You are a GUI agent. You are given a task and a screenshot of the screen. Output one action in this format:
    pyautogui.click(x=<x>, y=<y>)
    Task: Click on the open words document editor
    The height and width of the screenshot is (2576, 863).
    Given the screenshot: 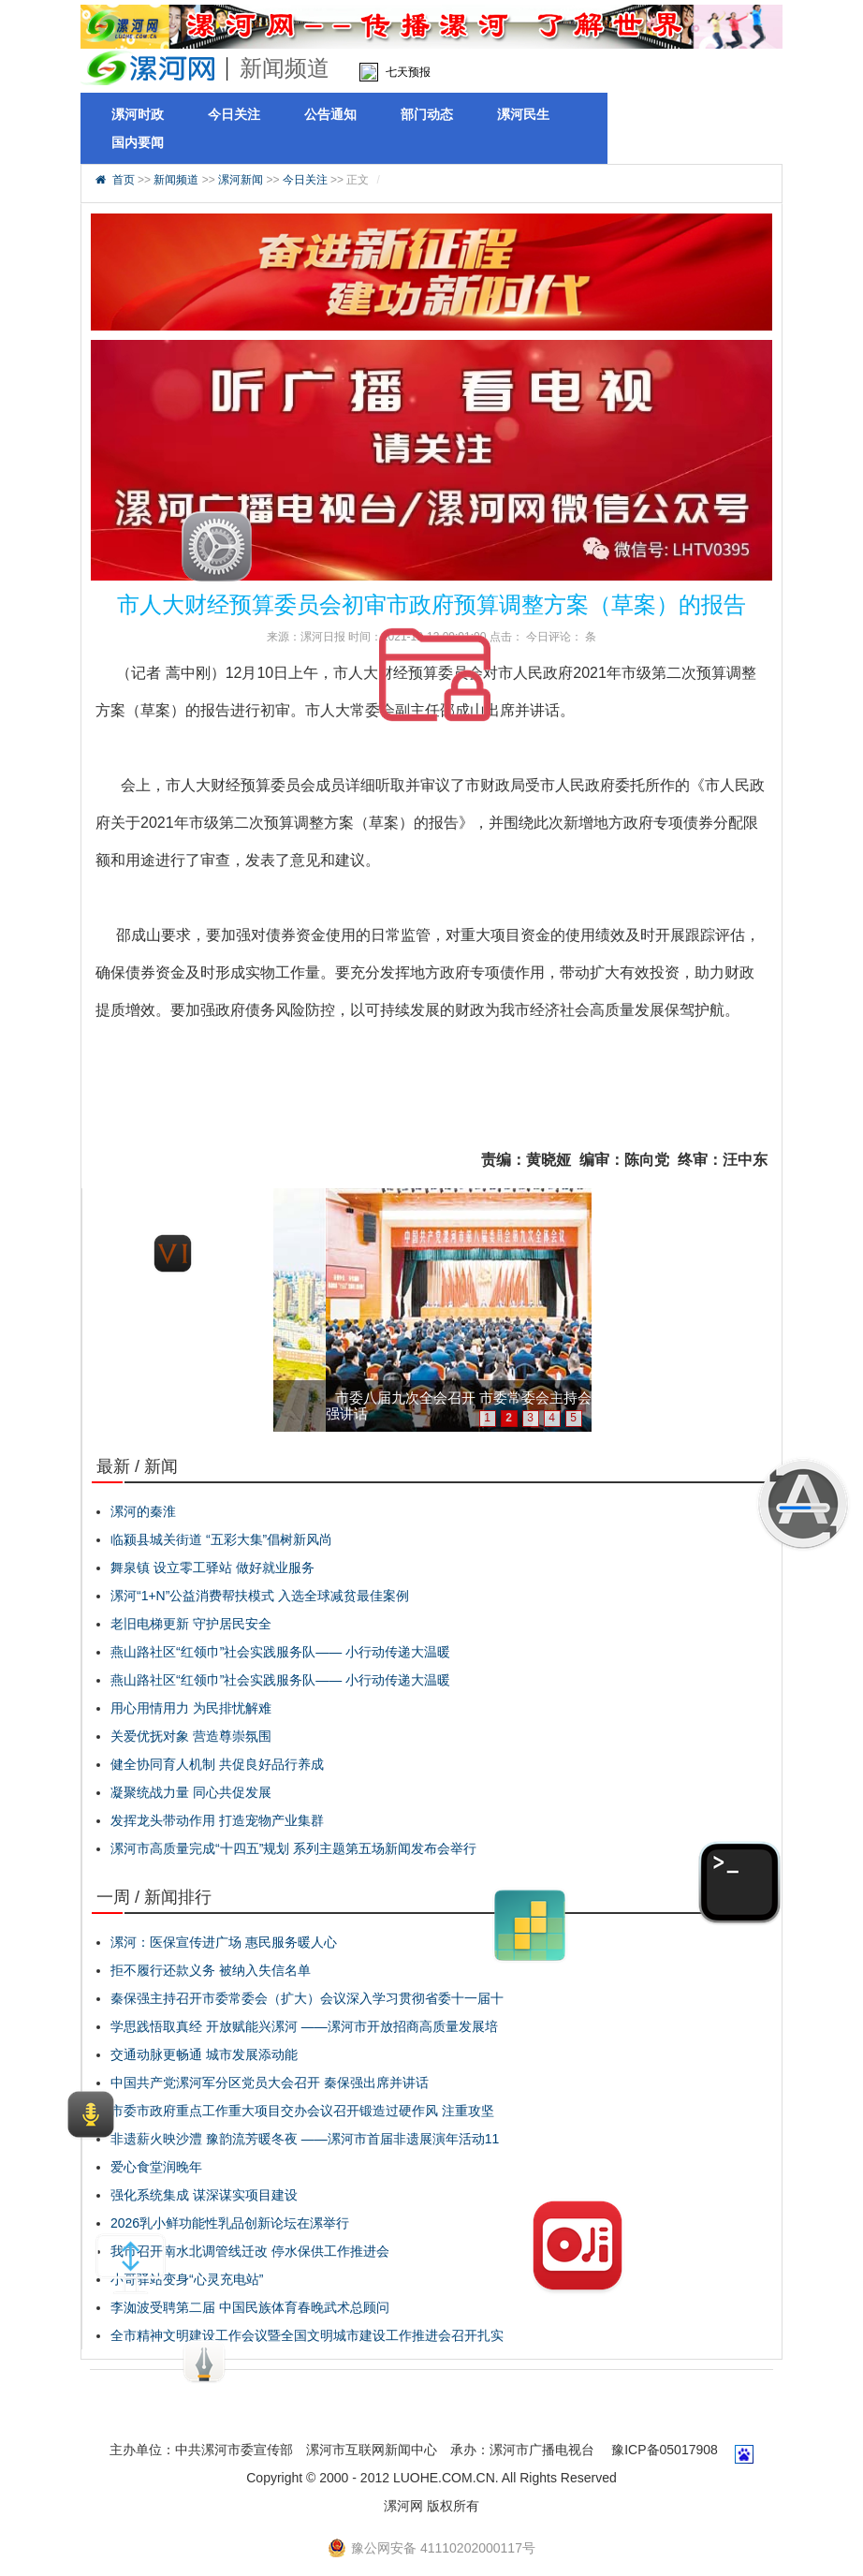 What is the action you would take?
    pyautogui.click(x=204, y=2361)
    